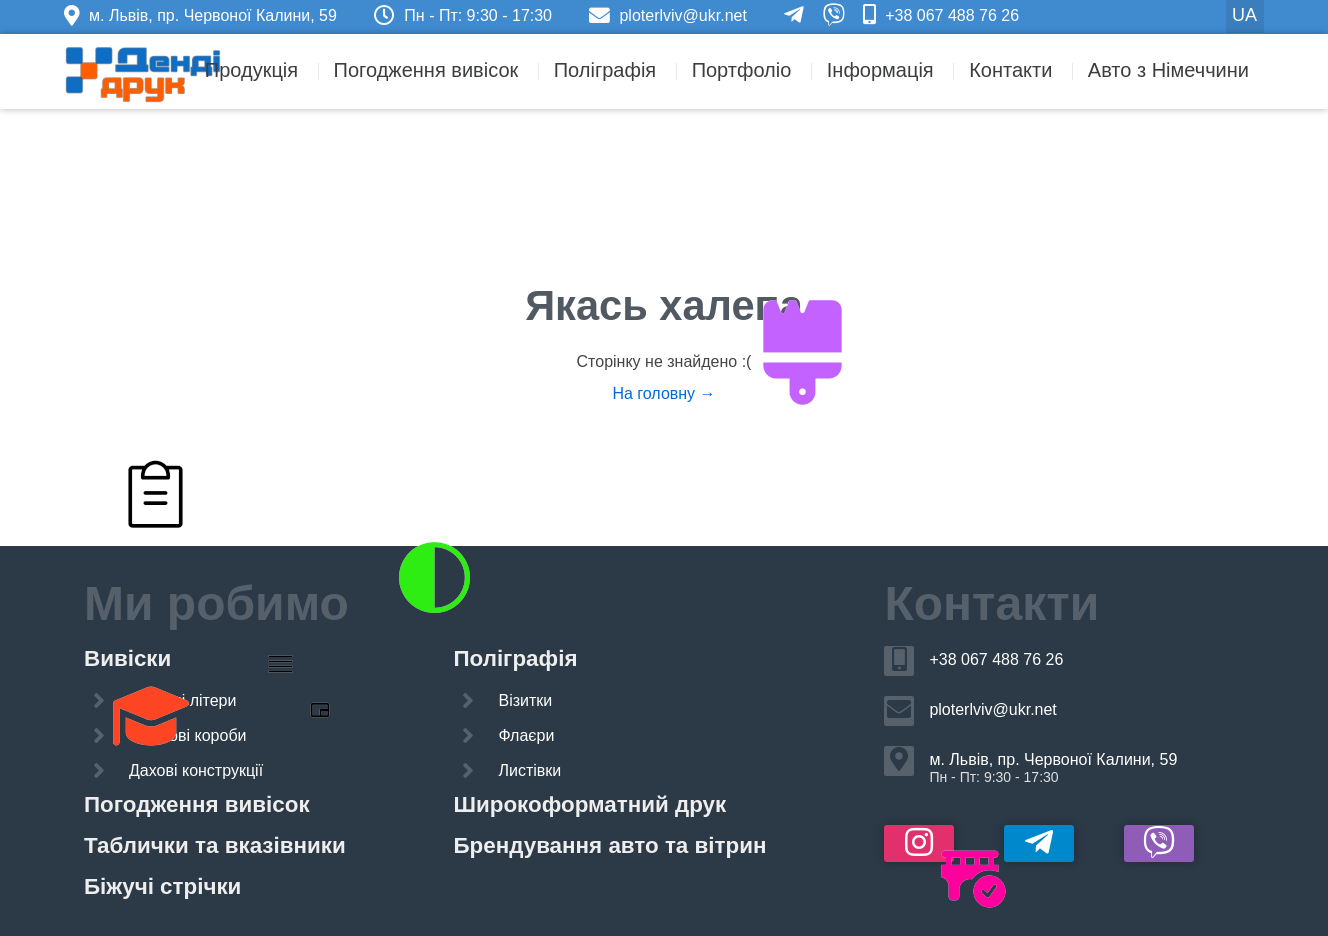 This screenshot has width=1328, height=936. I want to click on justify text alignment, so click(280, 664).